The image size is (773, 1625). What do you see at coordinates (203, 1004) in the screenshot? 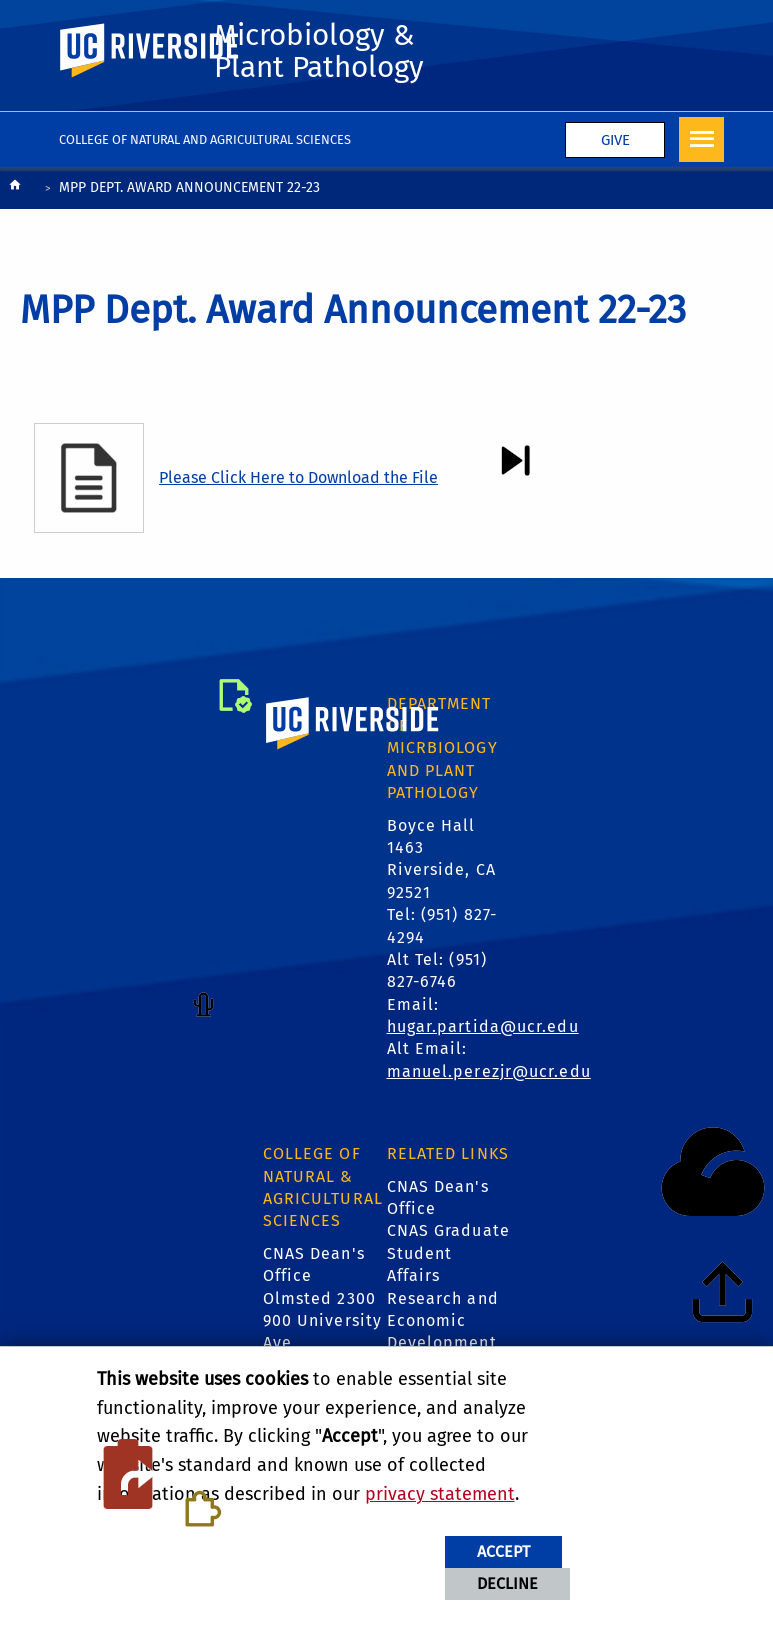
I see `indicates desert or arid climate theme` at bounding box center [203, 1004].